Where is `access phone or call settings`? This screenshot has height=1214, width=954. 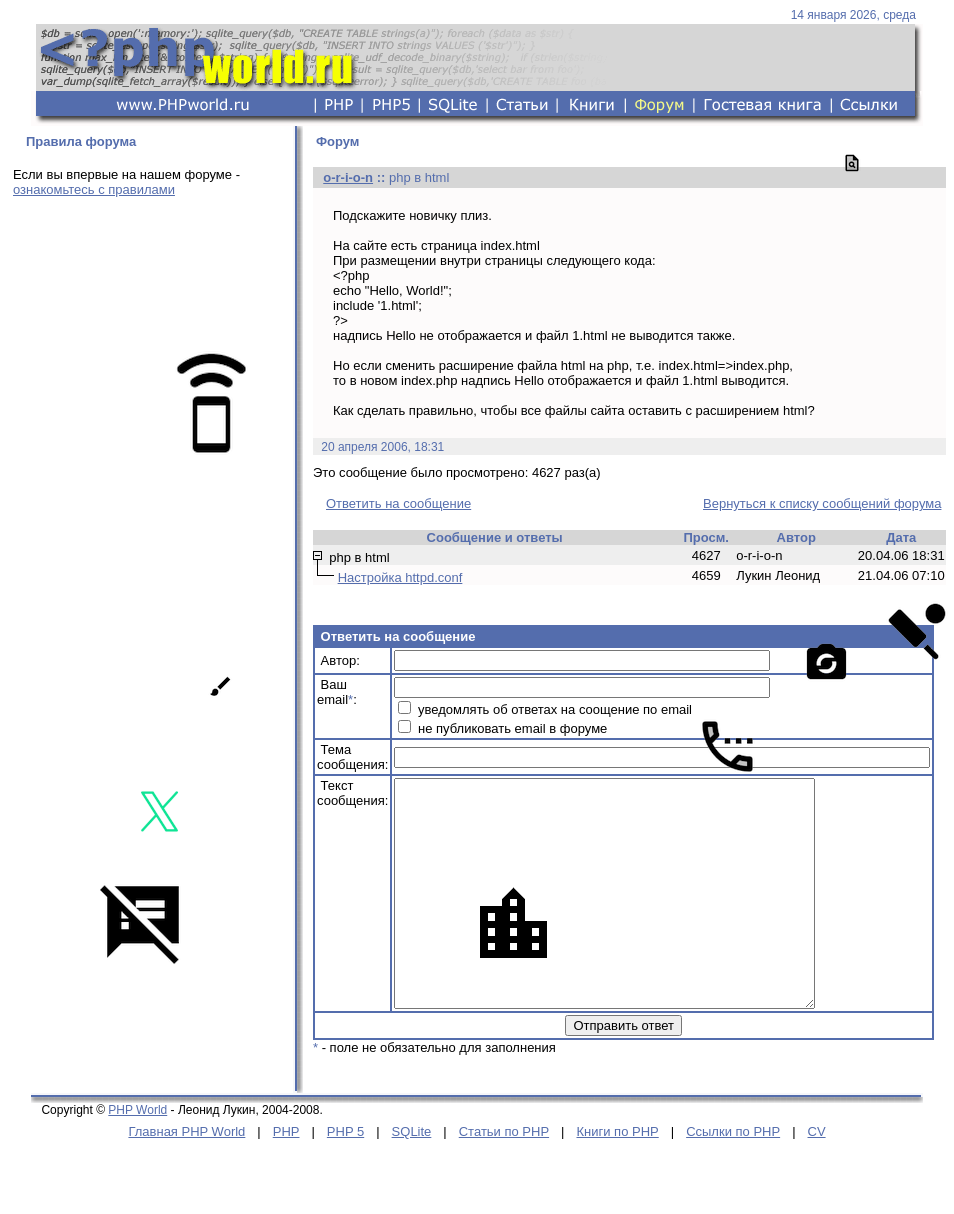 access phone or call settings is located at coordinates (727, 746).